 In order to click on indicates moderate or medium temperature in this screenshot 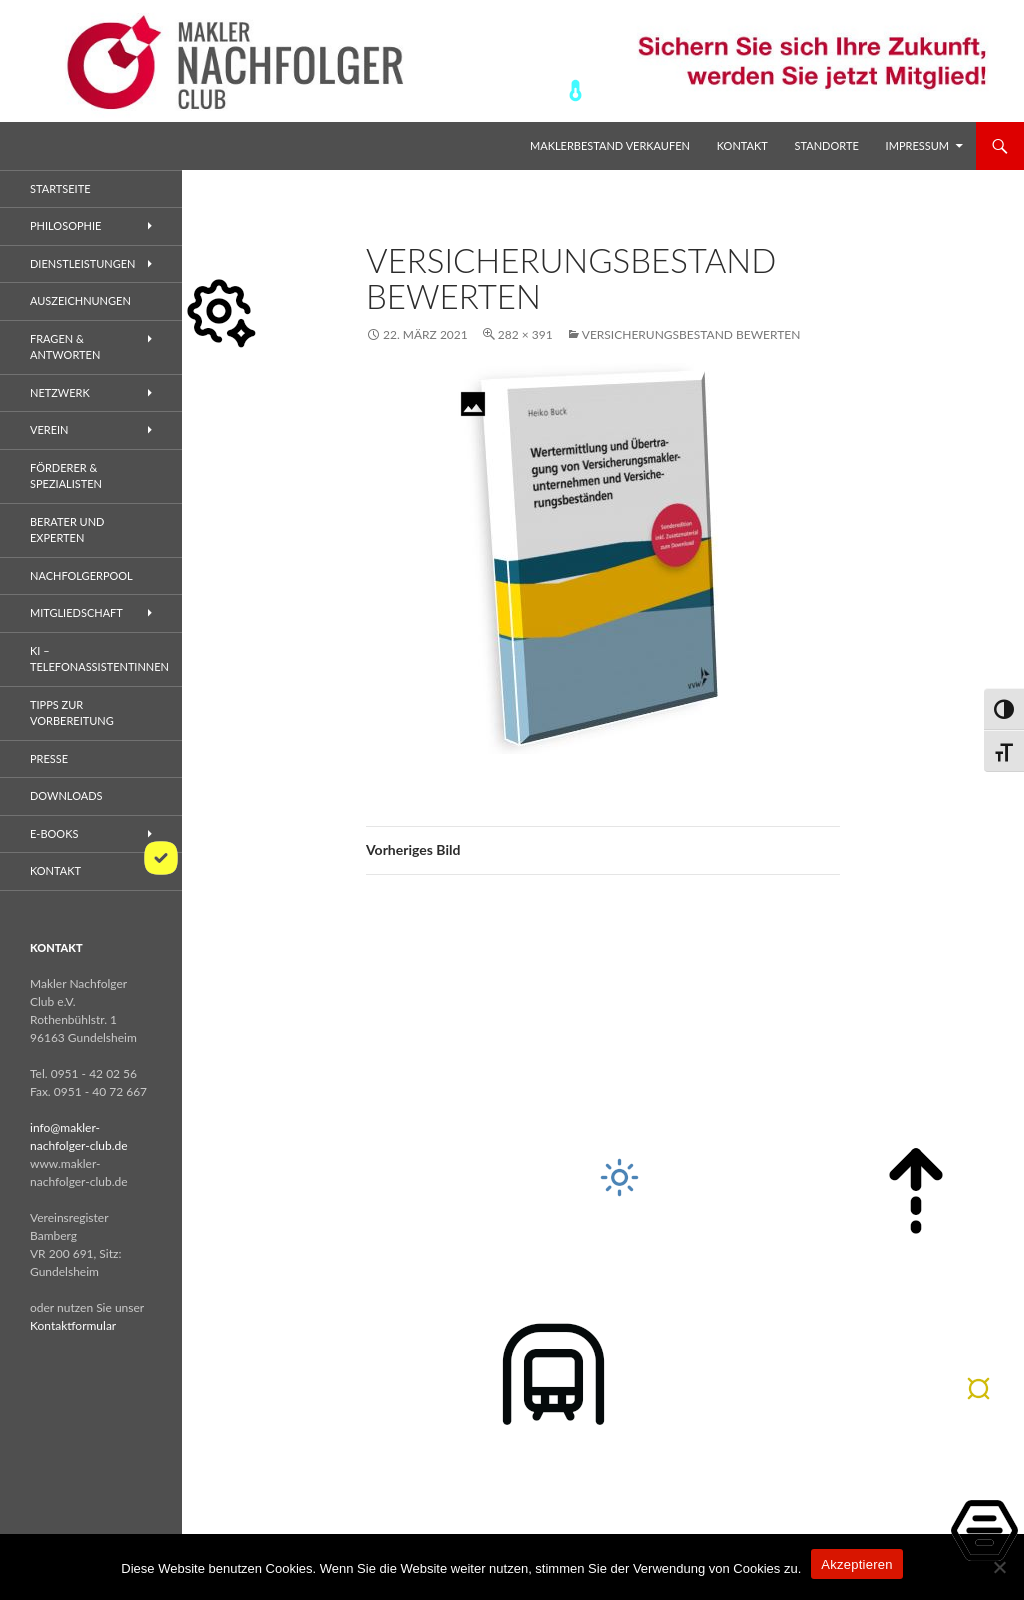, I will do `click(575, 90)`.